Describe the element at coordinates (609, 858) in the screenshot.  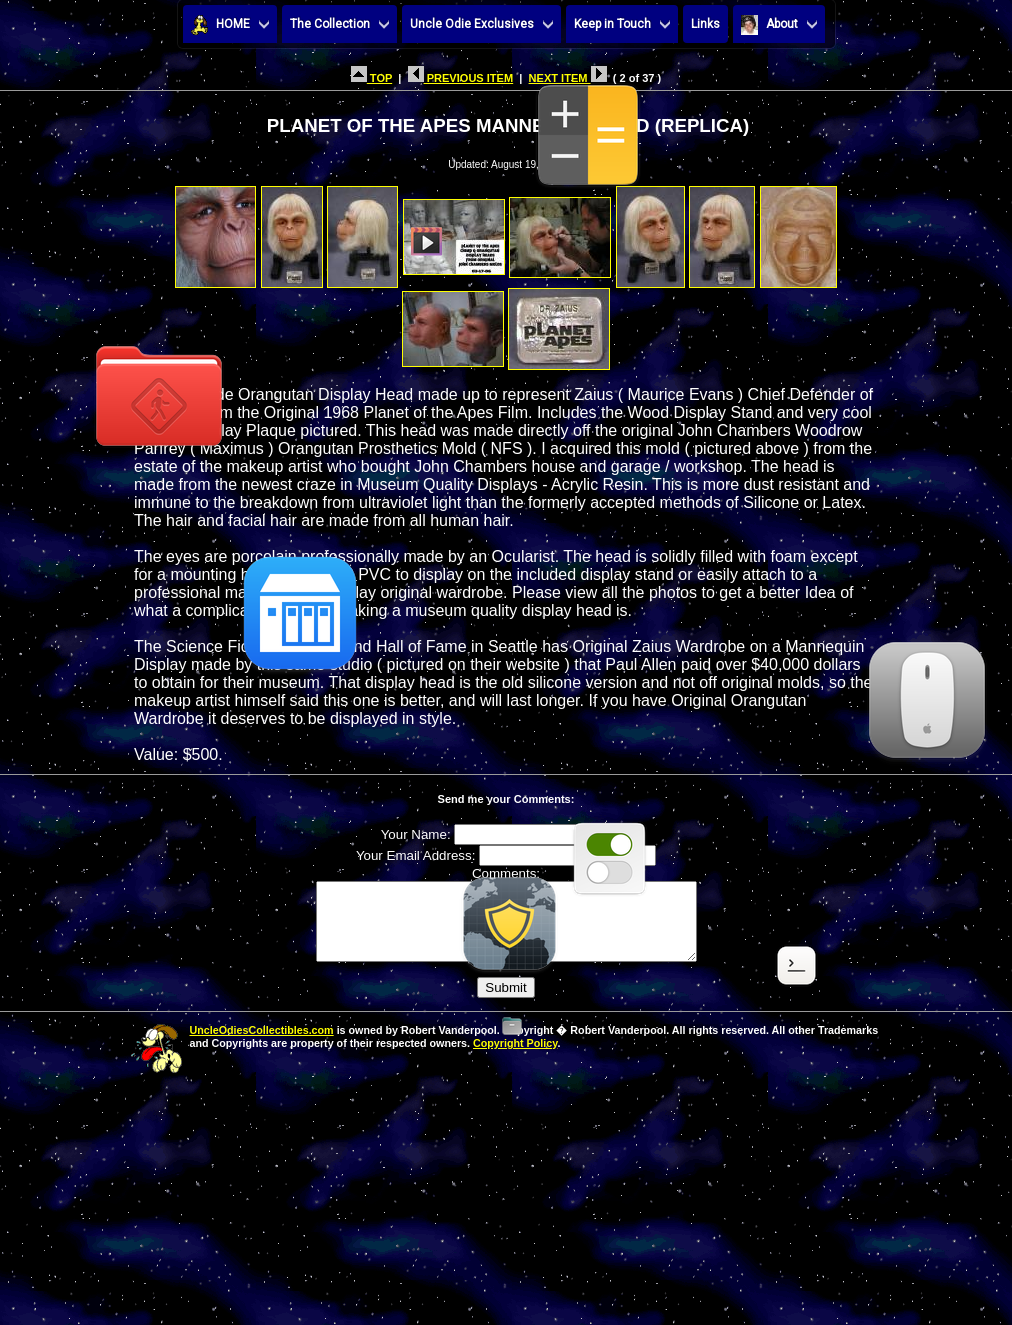
I see `open unity tweak tool settings` at that location.